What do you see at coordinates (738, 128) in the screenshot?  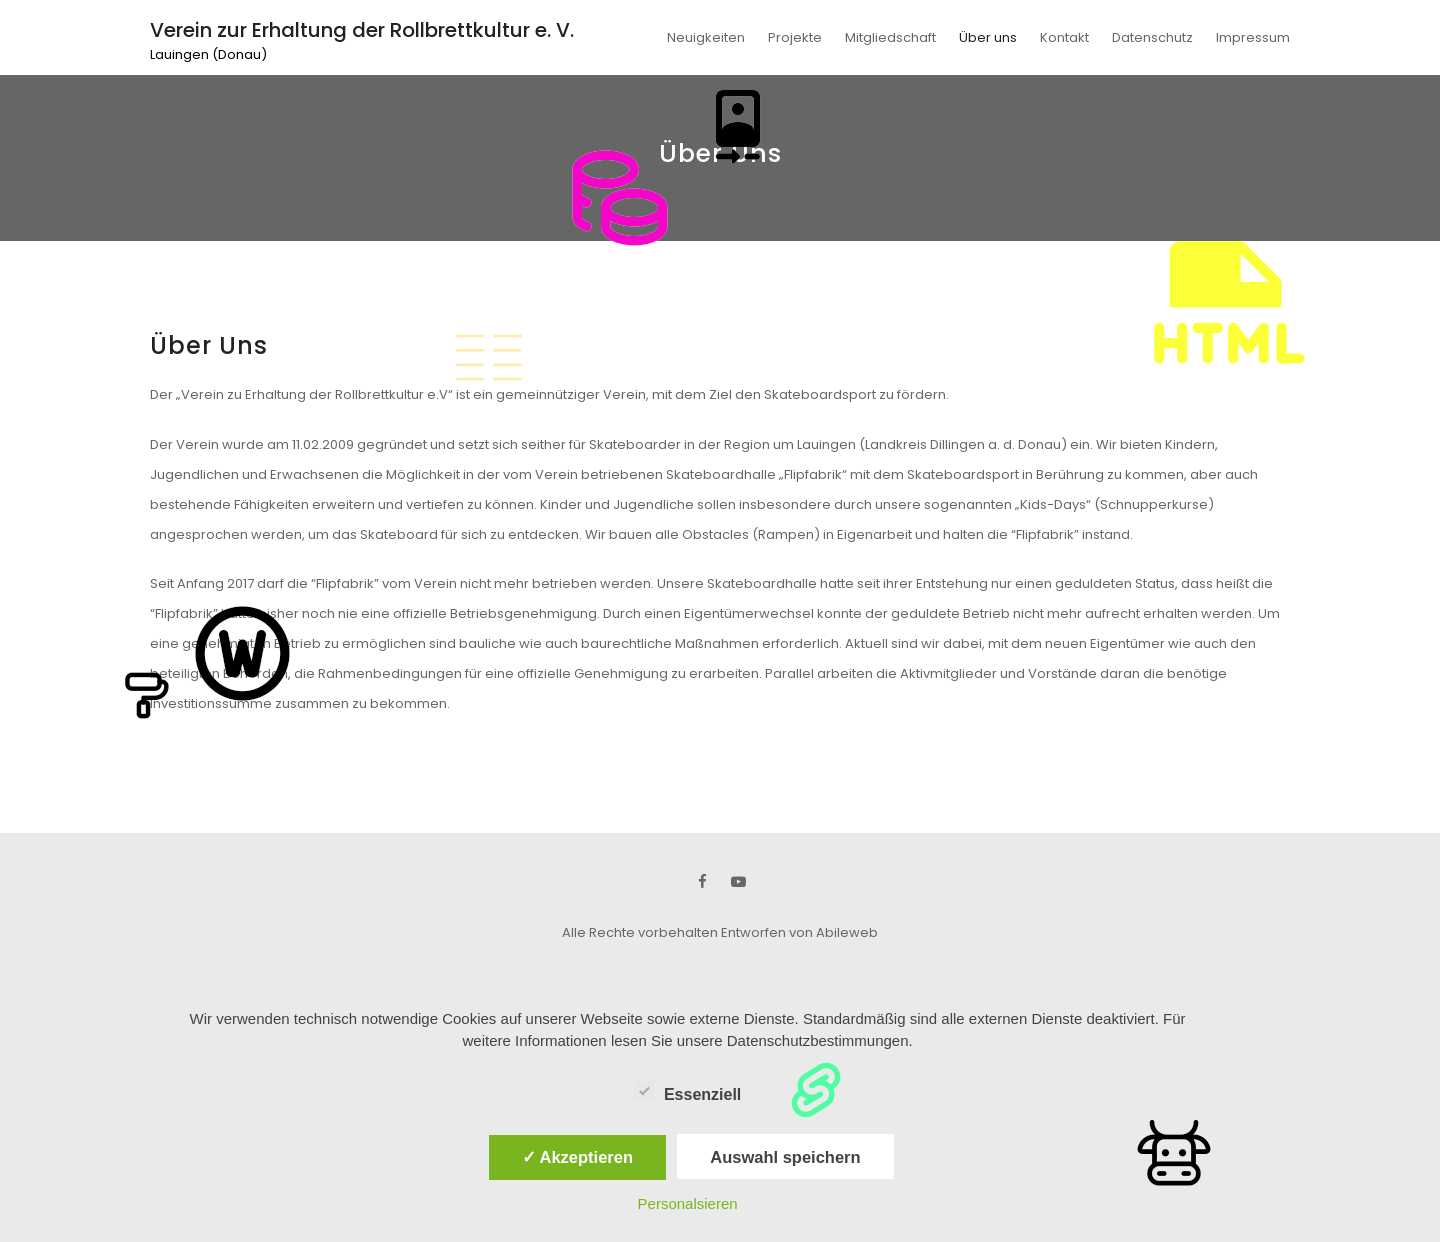 I see `switch to front-facing camera` at bounding box center [738, 128].